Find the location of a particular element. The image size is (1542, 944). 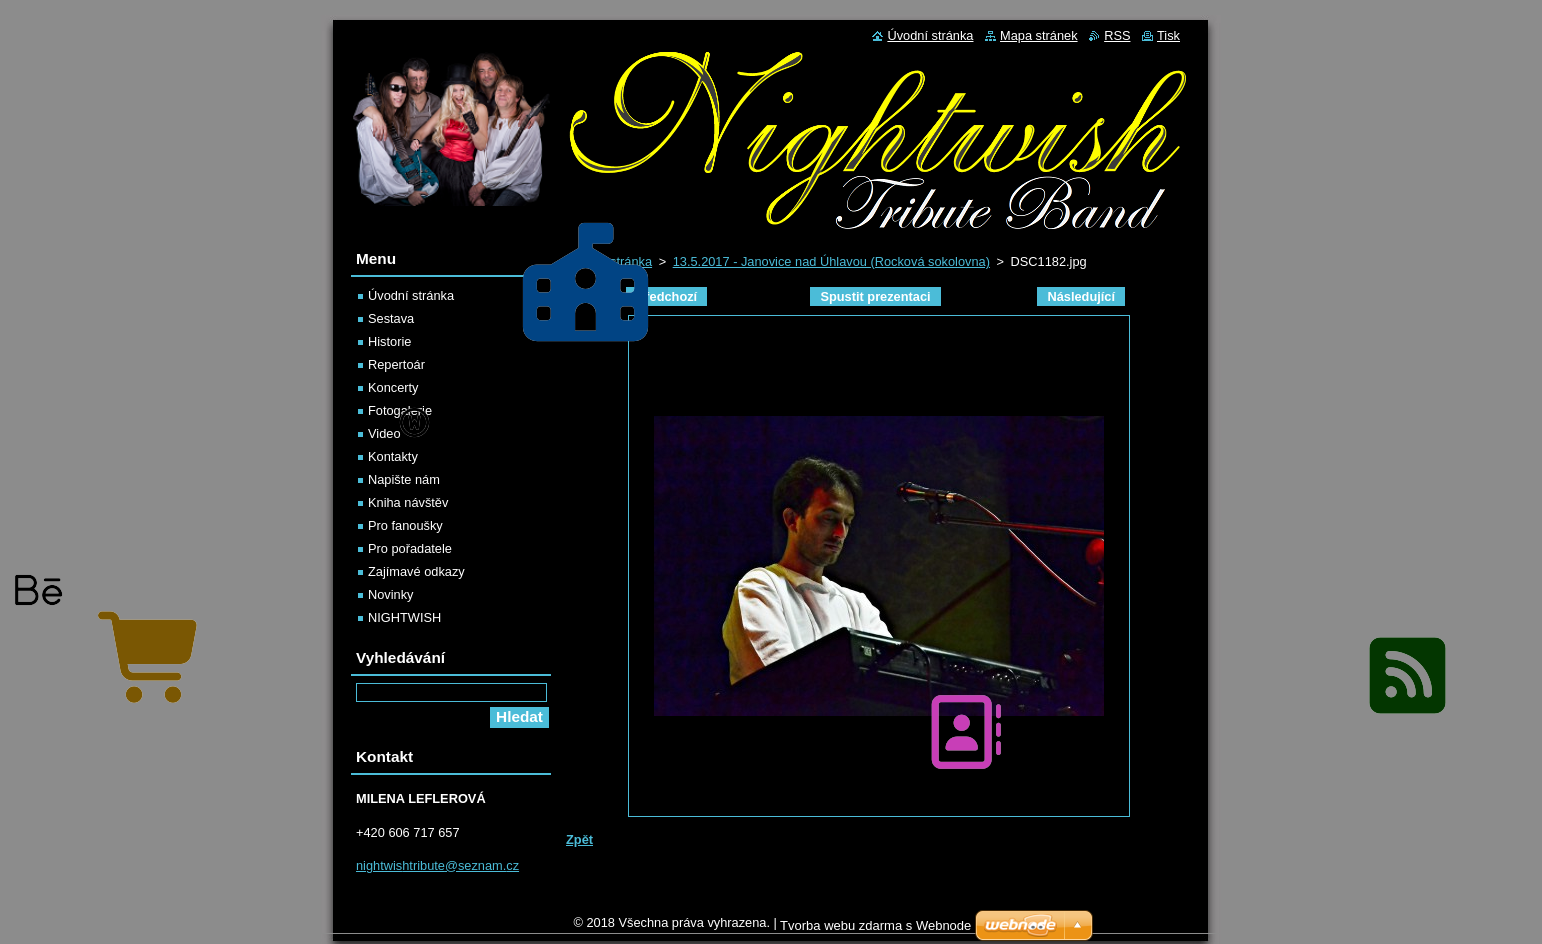

view your shopping cart is located at coordinates (153, 658).